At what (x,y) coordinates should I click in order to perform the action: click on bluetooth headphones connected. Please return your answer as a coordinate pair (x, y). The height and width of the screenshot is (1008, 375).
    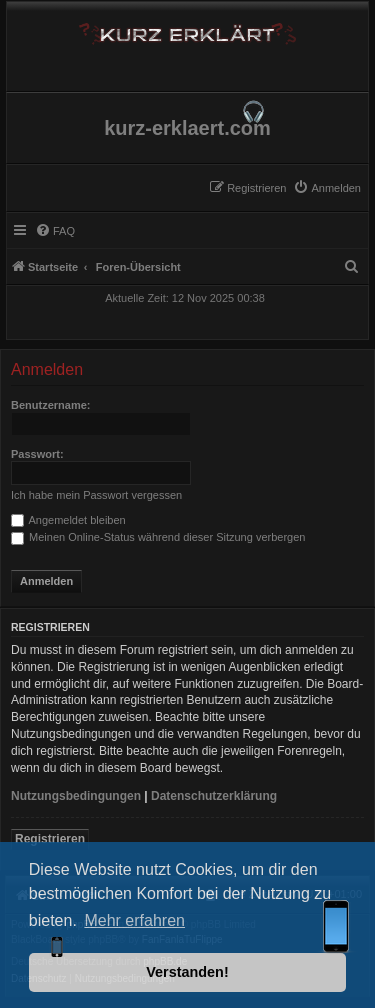
    Looking at the image, I should click on (253, 111).